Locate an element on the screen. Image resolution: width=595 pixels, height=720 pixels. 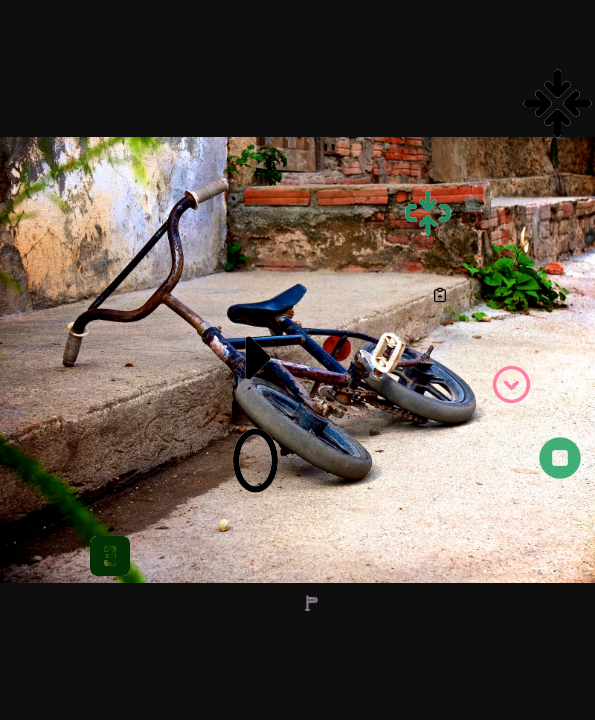
draw or insert an oval shape is located at coordinates (255, 460).